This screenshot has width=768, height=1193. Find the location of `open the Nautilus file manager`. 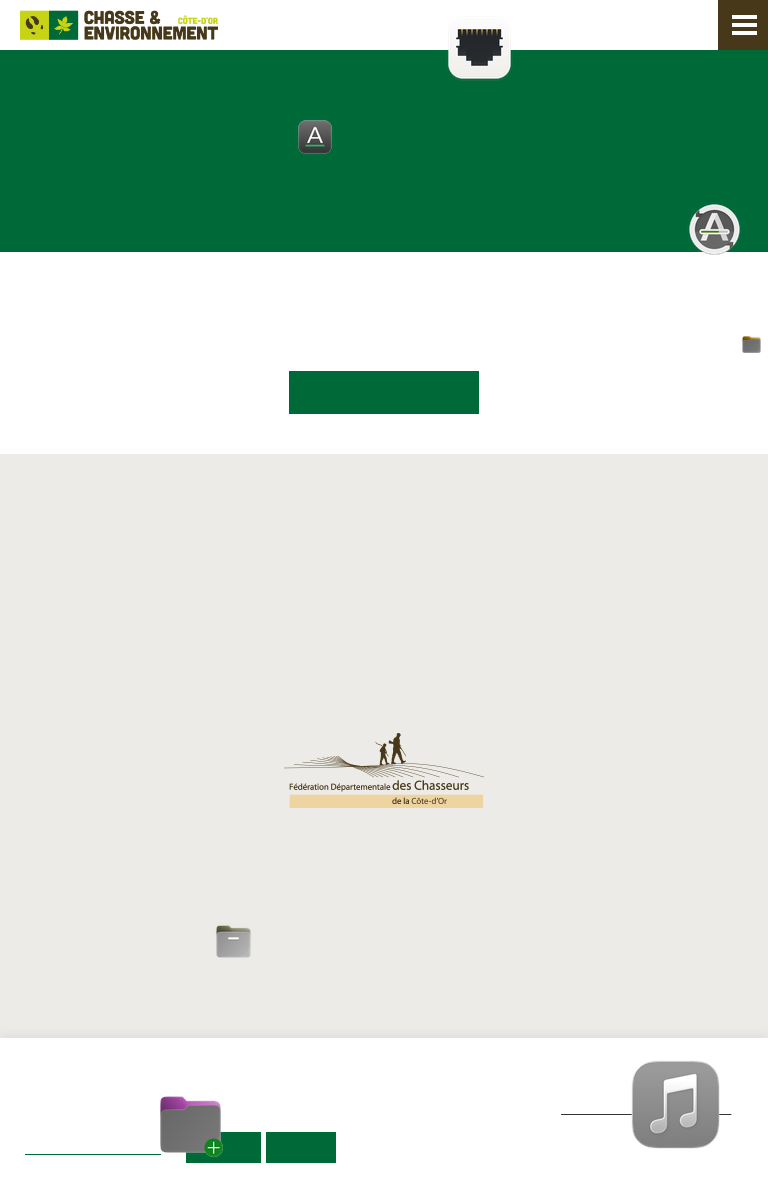

open the Nautilus file manager is located at coordinates (233, 941).